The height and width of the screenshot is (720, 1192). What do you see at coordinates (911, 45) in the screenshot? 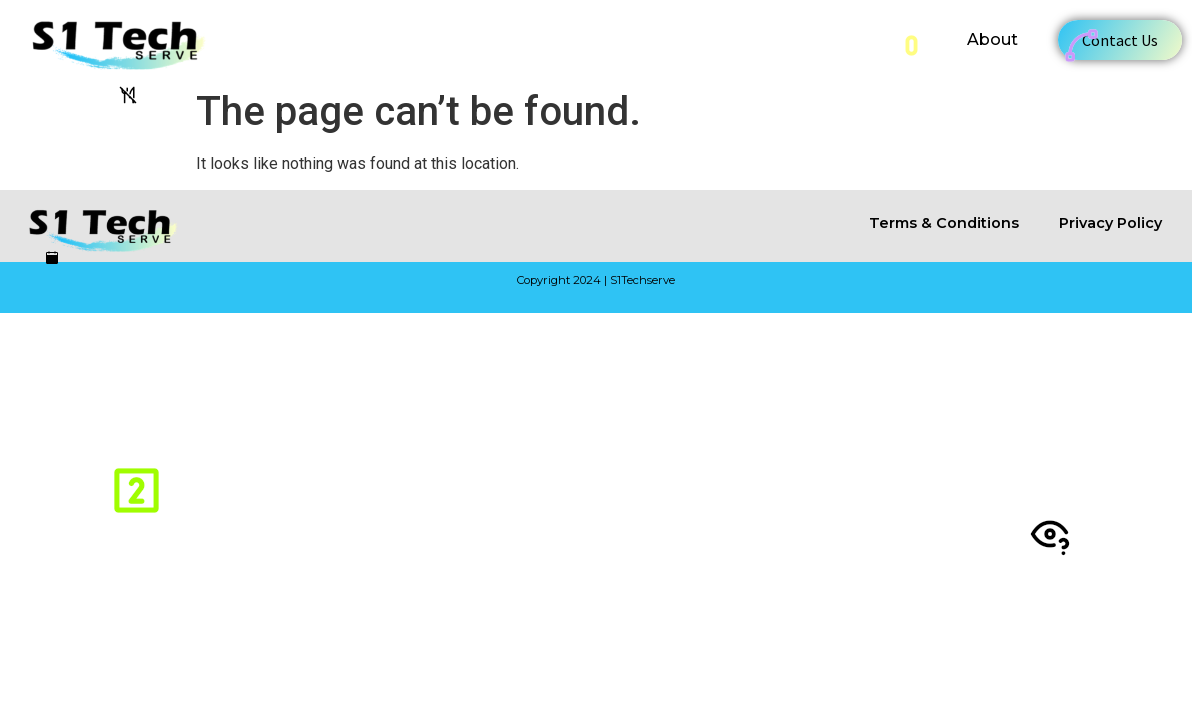
I see `indicates zero items or empty count` at bounding box center [911, 45].